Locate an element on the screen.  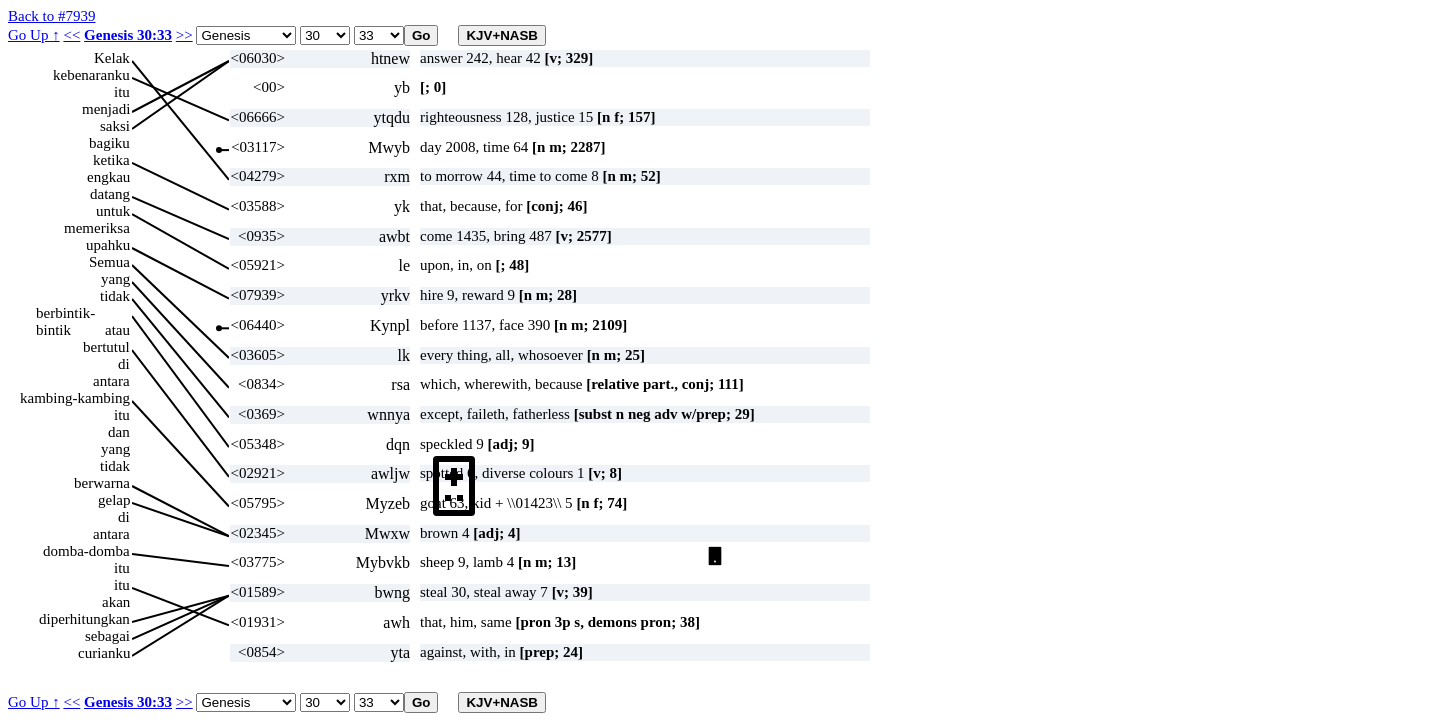
access remote control settings is located at coordinates (454, 486).